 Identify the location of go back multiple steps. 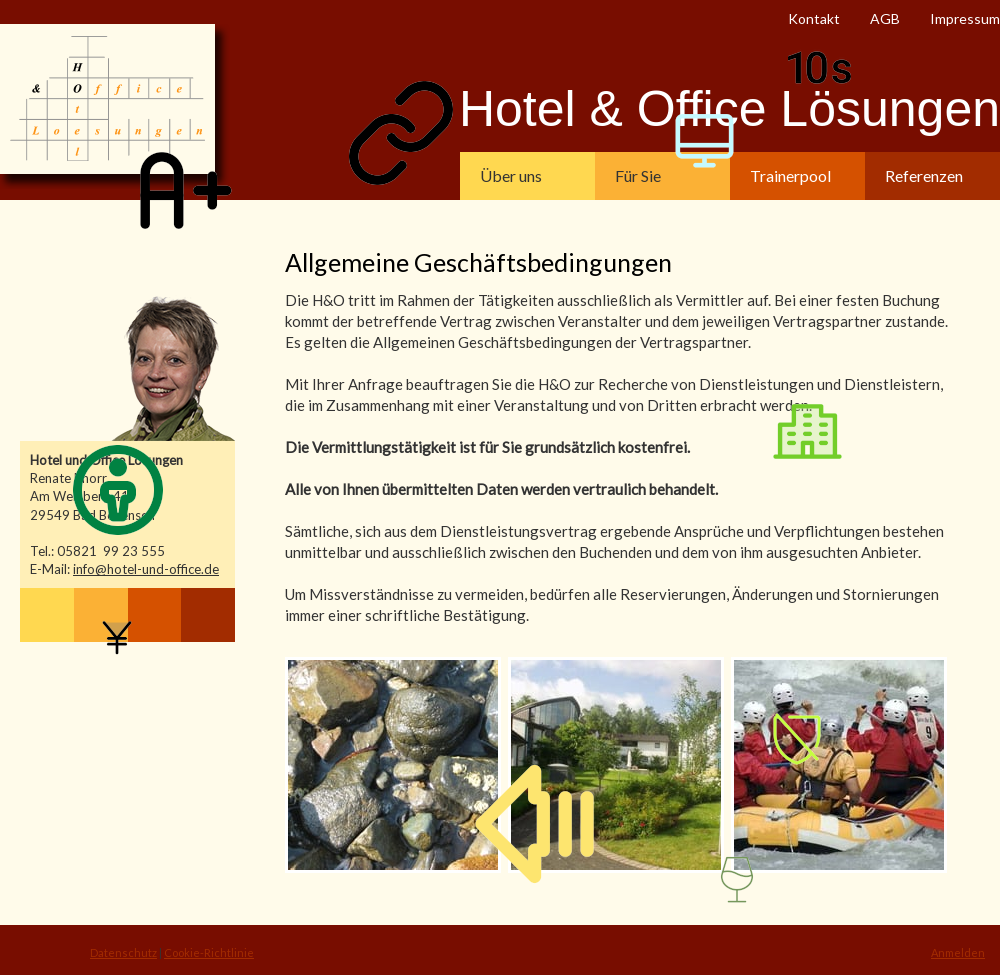
(539, 824).